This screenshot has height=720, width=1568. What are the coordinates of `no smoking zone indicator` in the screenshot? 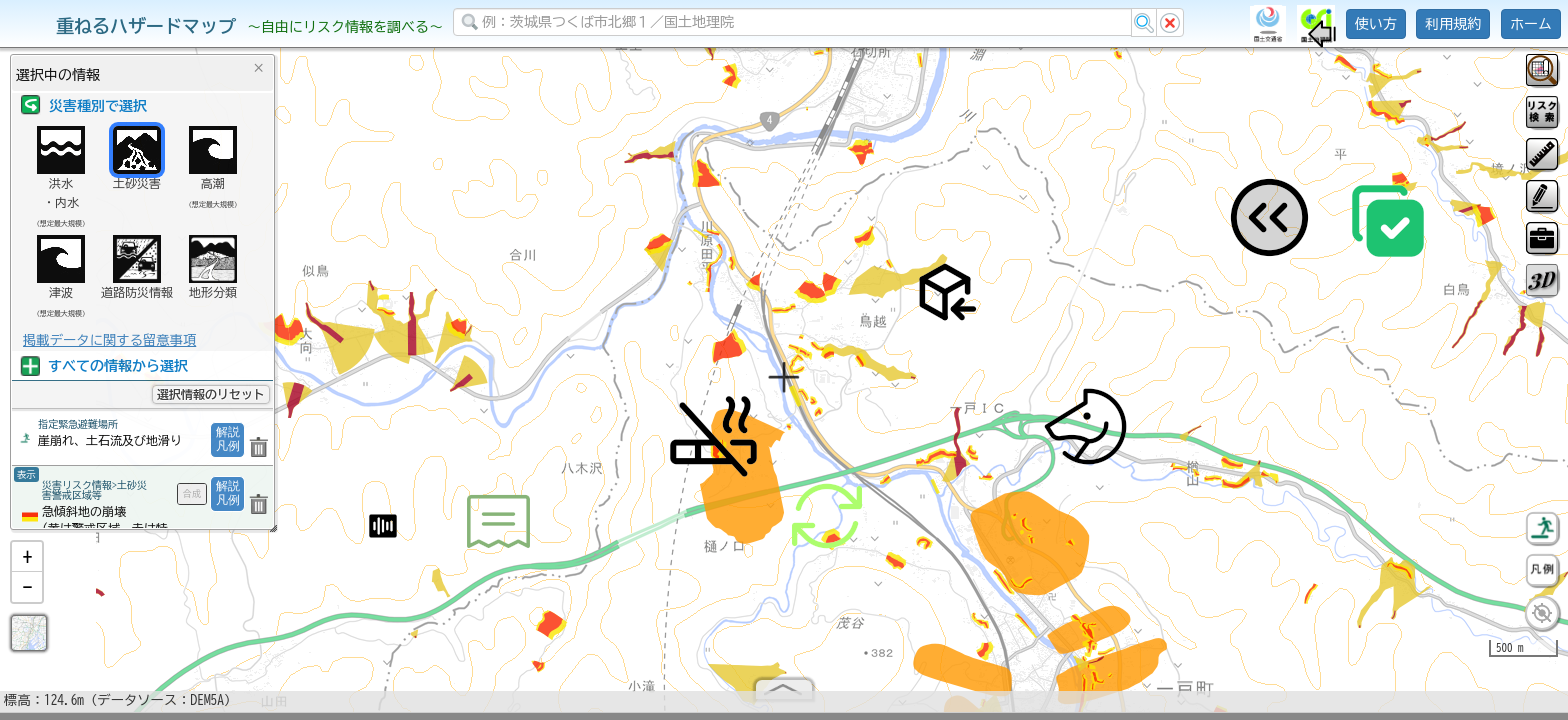 It's located at (713, 439).